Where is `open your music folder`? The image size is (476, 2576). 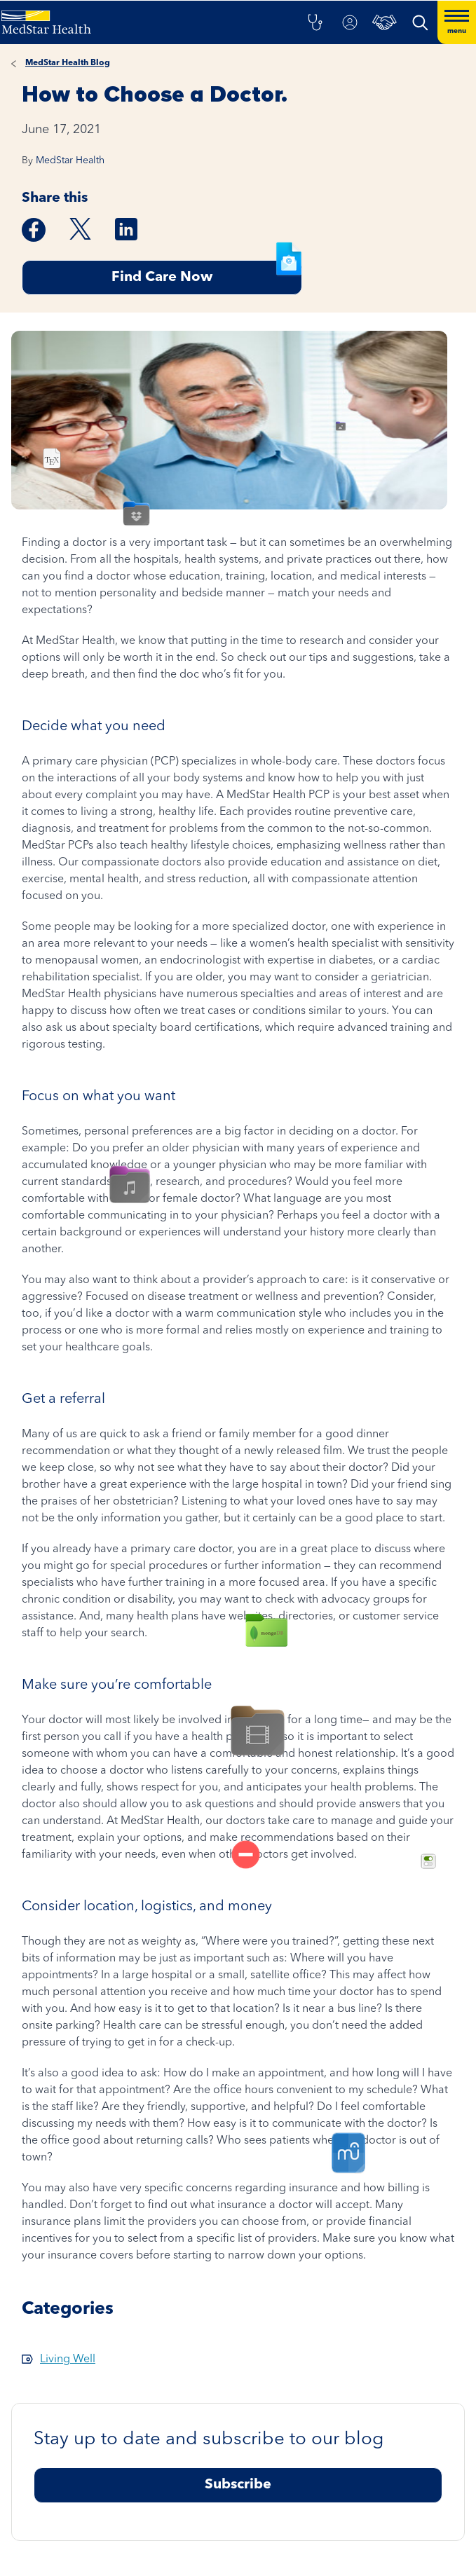
open your music folder is located at coordinates (130, 1184).